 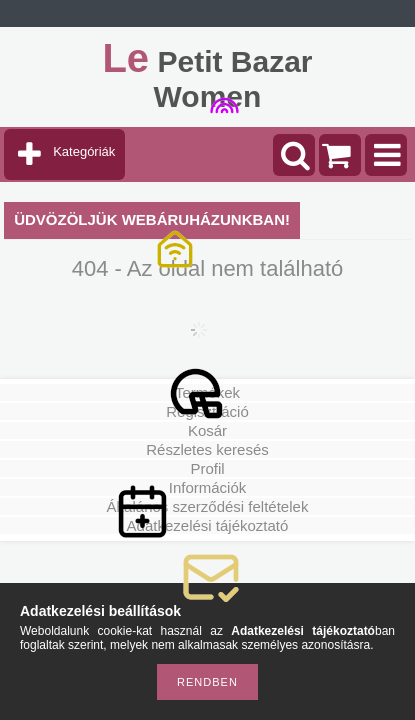 I want to click on email sent successfully, so click(x=211, y=577).